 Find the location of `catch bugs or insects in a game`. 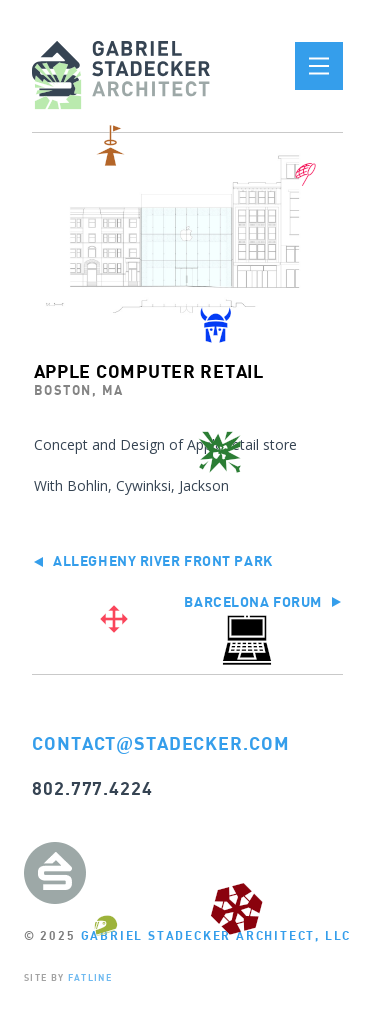

catch bugs or insects in a game is located at coordinates (305, 174).